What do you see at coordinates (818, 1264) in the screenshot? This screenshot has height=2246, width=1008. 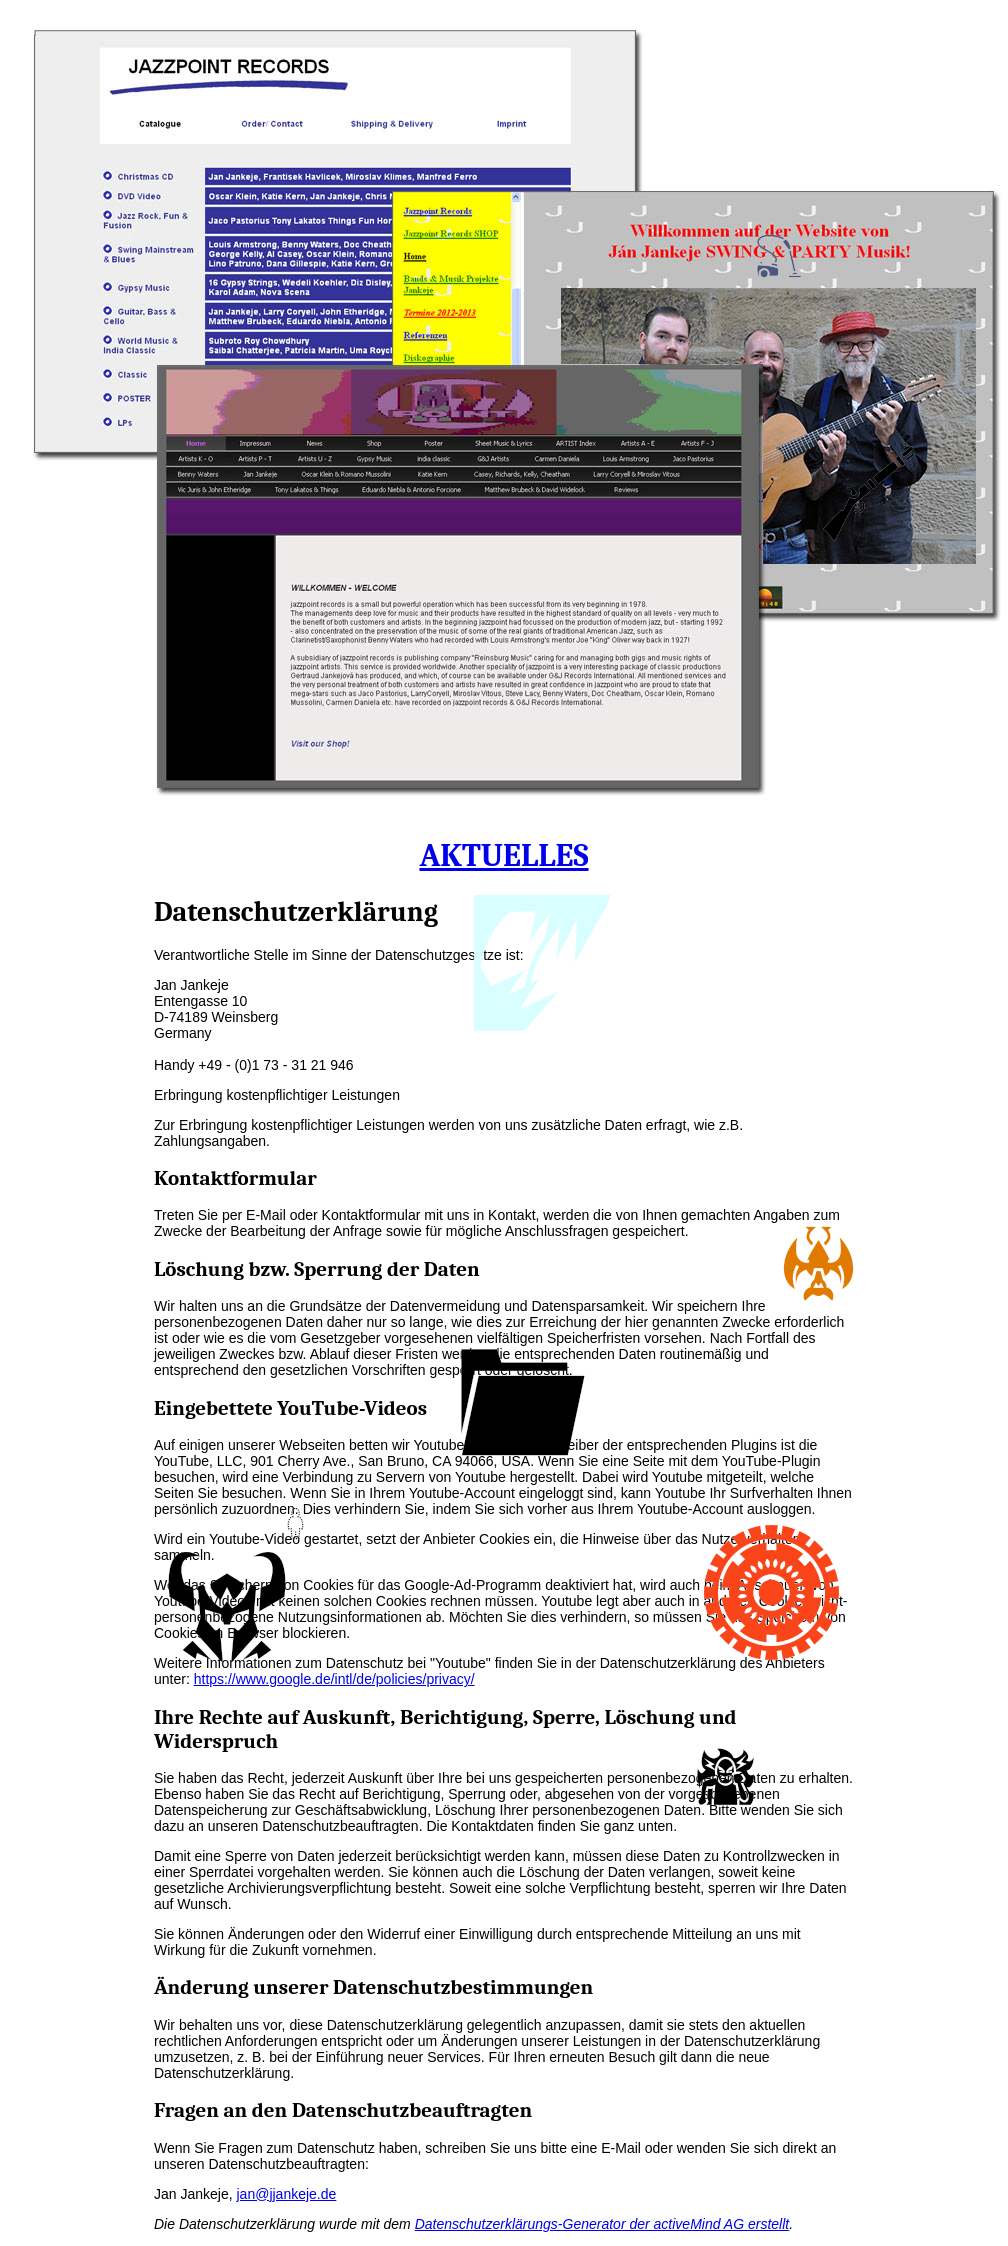 I see `represents a bat creature or enemy in a game` at bounding box center [818, 1264].